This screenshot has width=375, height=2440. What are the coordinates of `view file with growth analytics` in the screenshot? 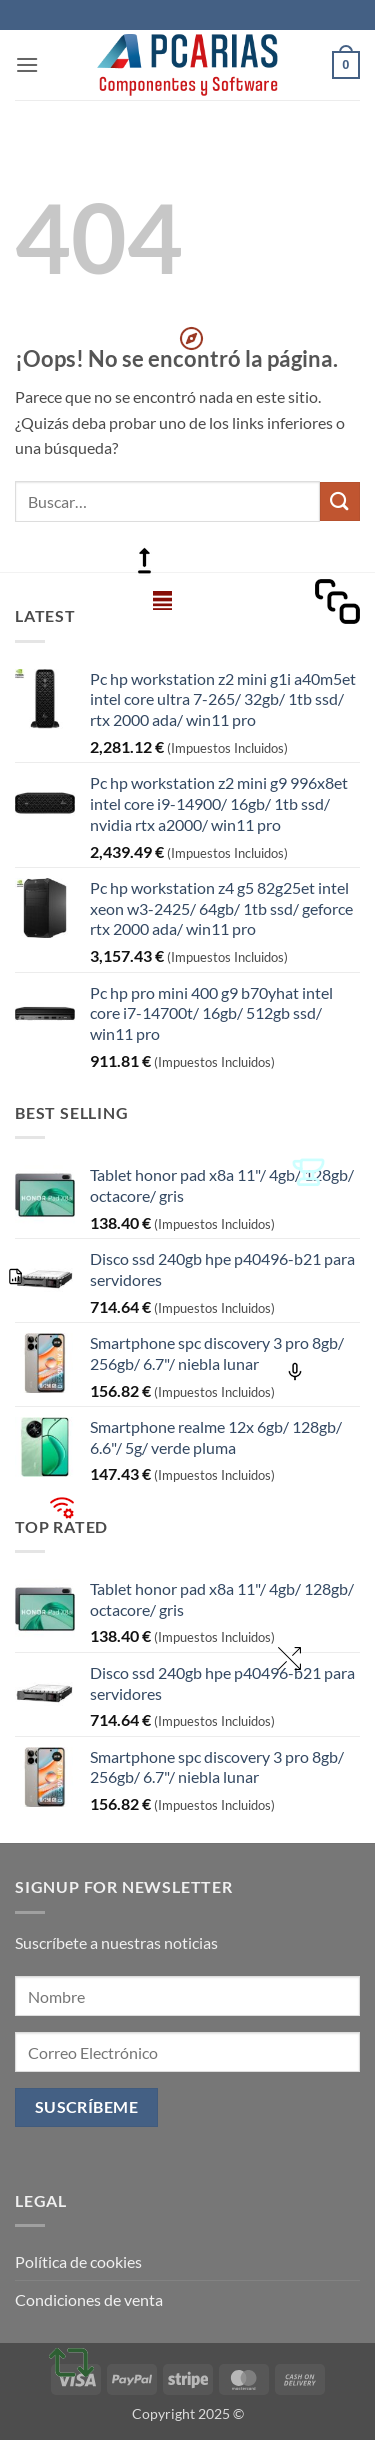 It's located at (15, 1276).